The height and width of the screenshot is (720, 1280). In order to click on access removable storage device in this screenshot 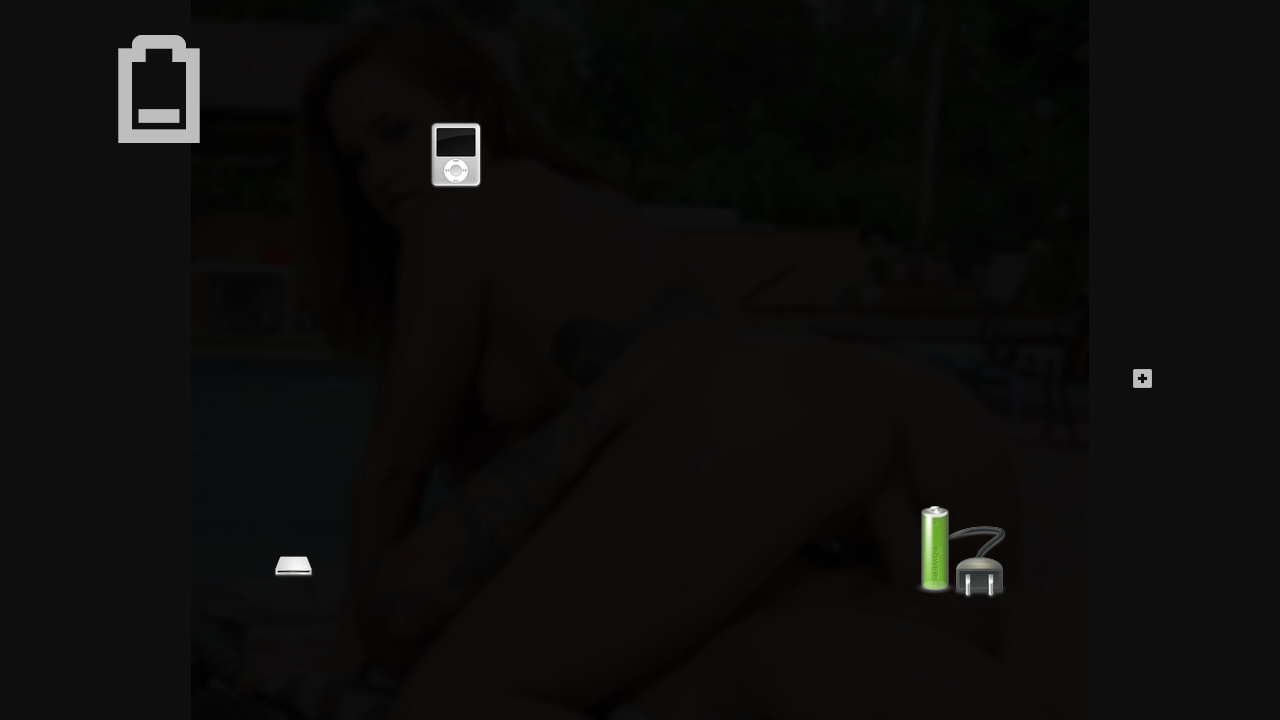, I will do `click(293, 566)`.